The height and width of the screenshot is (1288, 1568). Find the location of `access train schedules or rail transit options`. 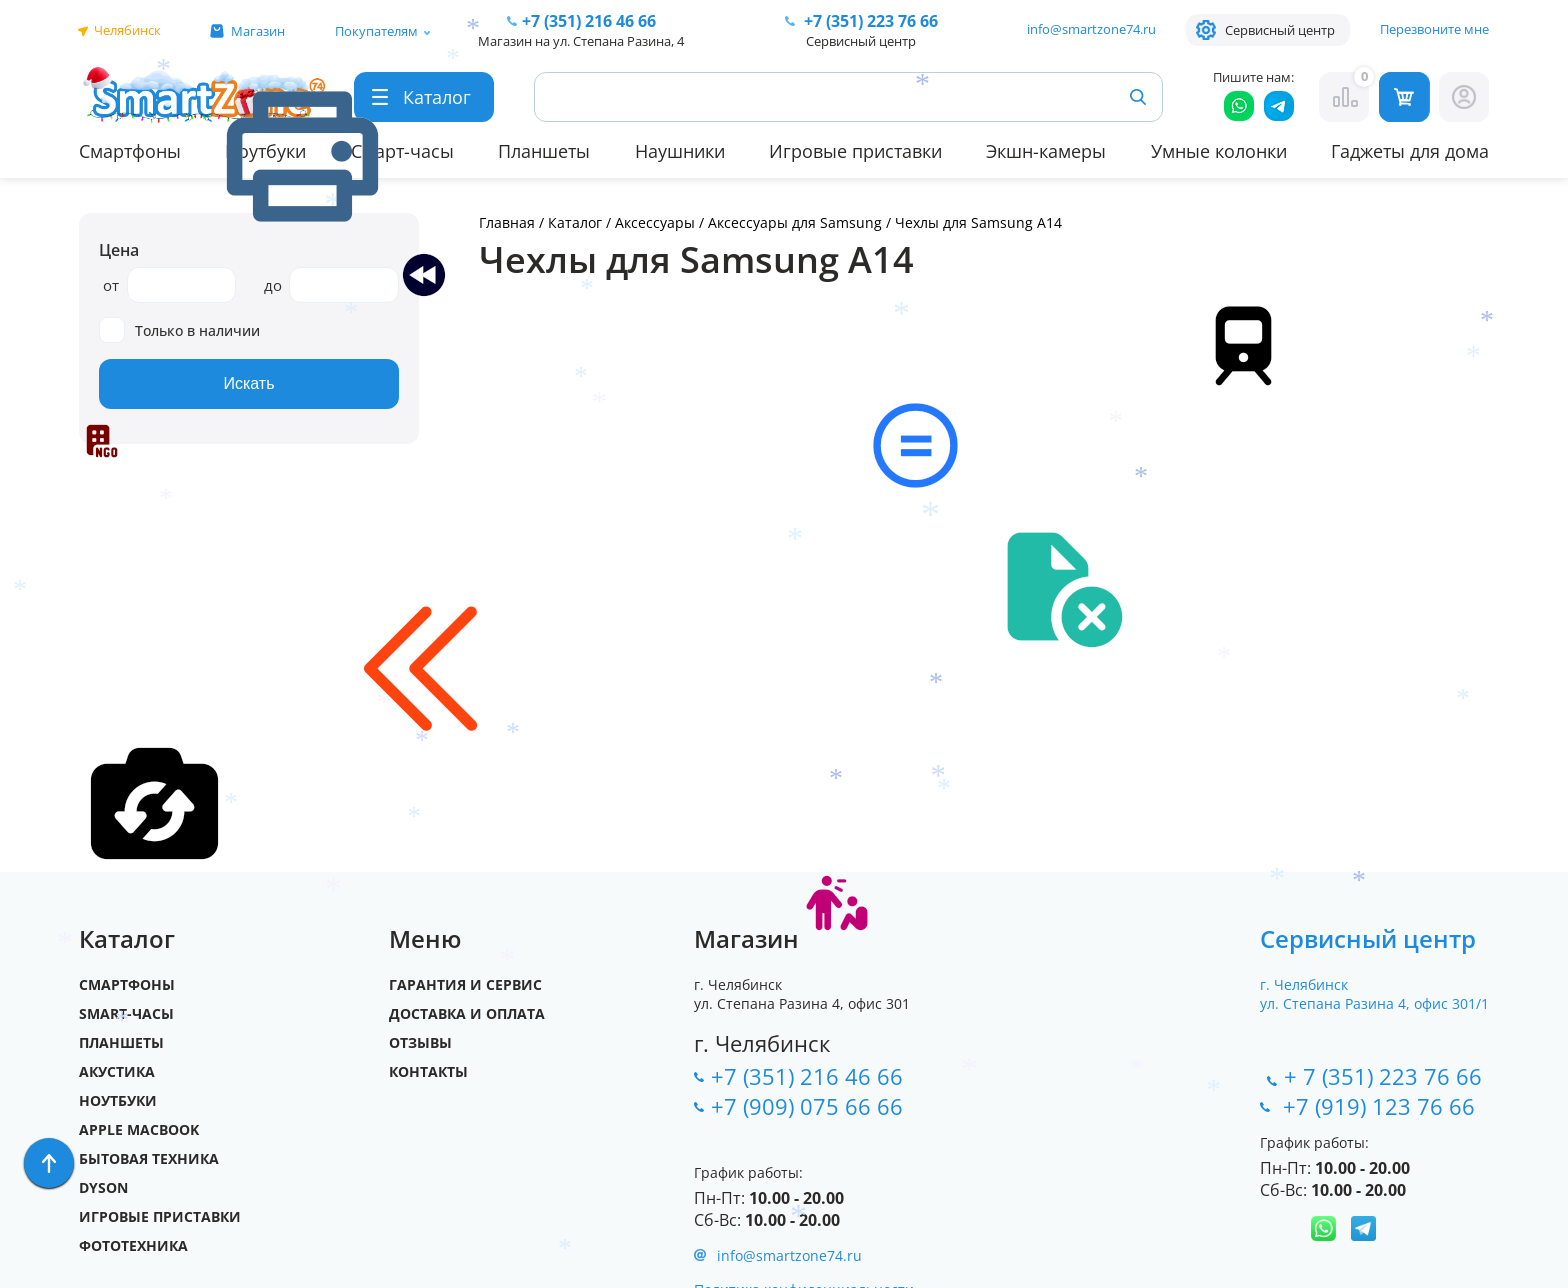

access train schedules or rail transit options is located at coordinates (1243, 343).